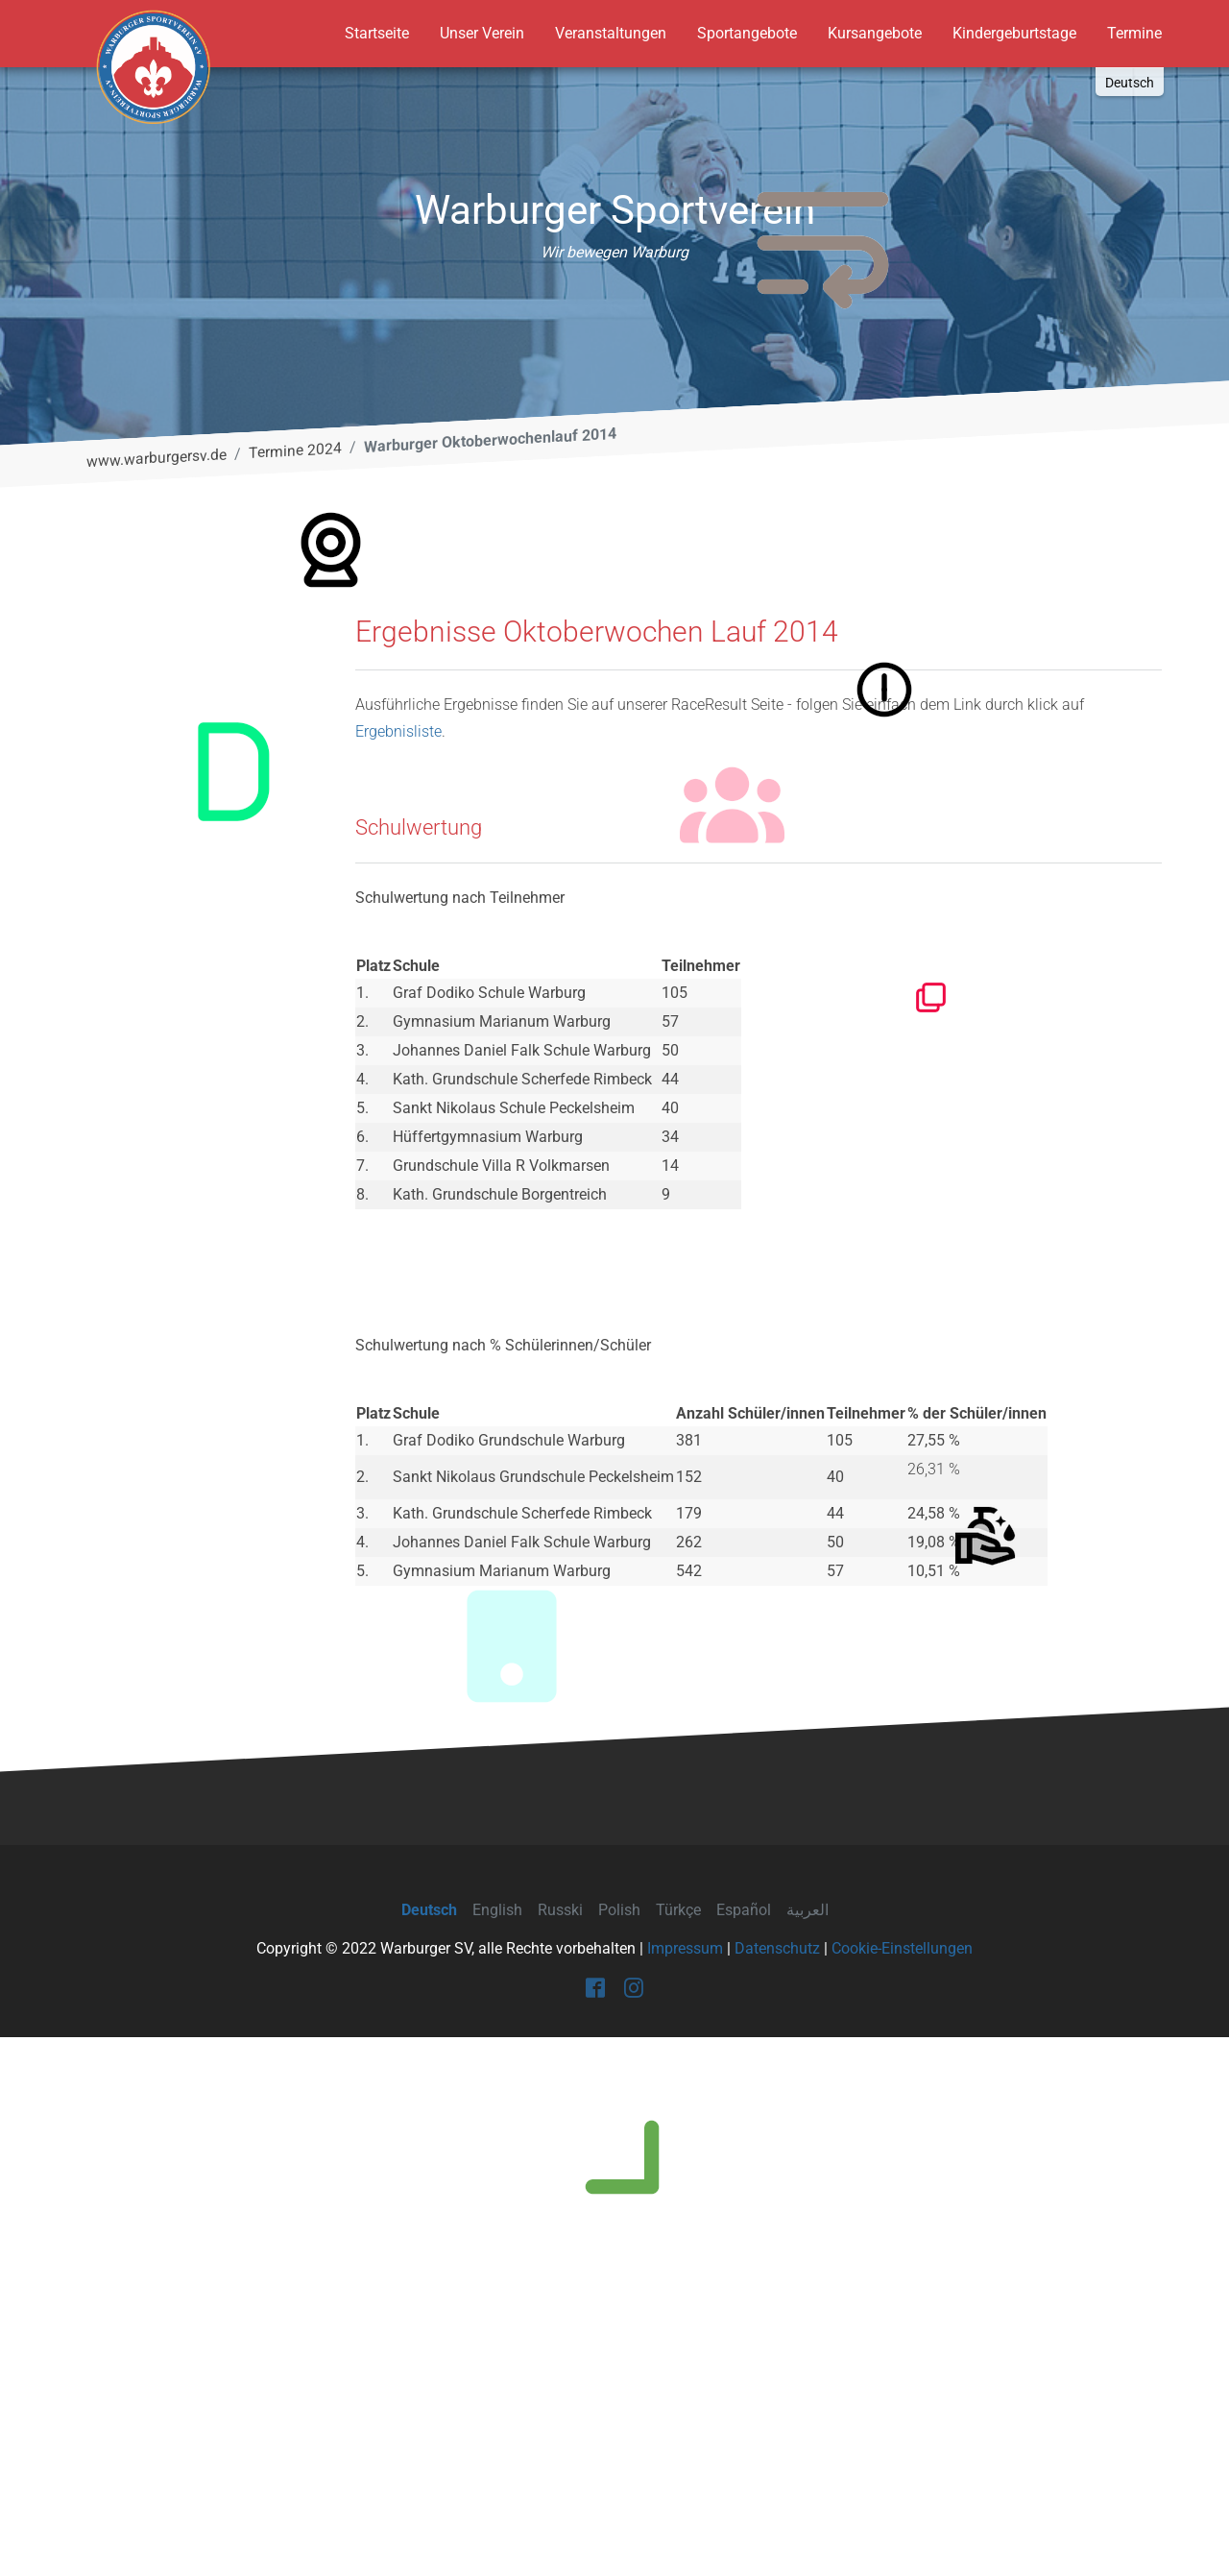  I want to click on access tablet device settings, so click(512, 1646).